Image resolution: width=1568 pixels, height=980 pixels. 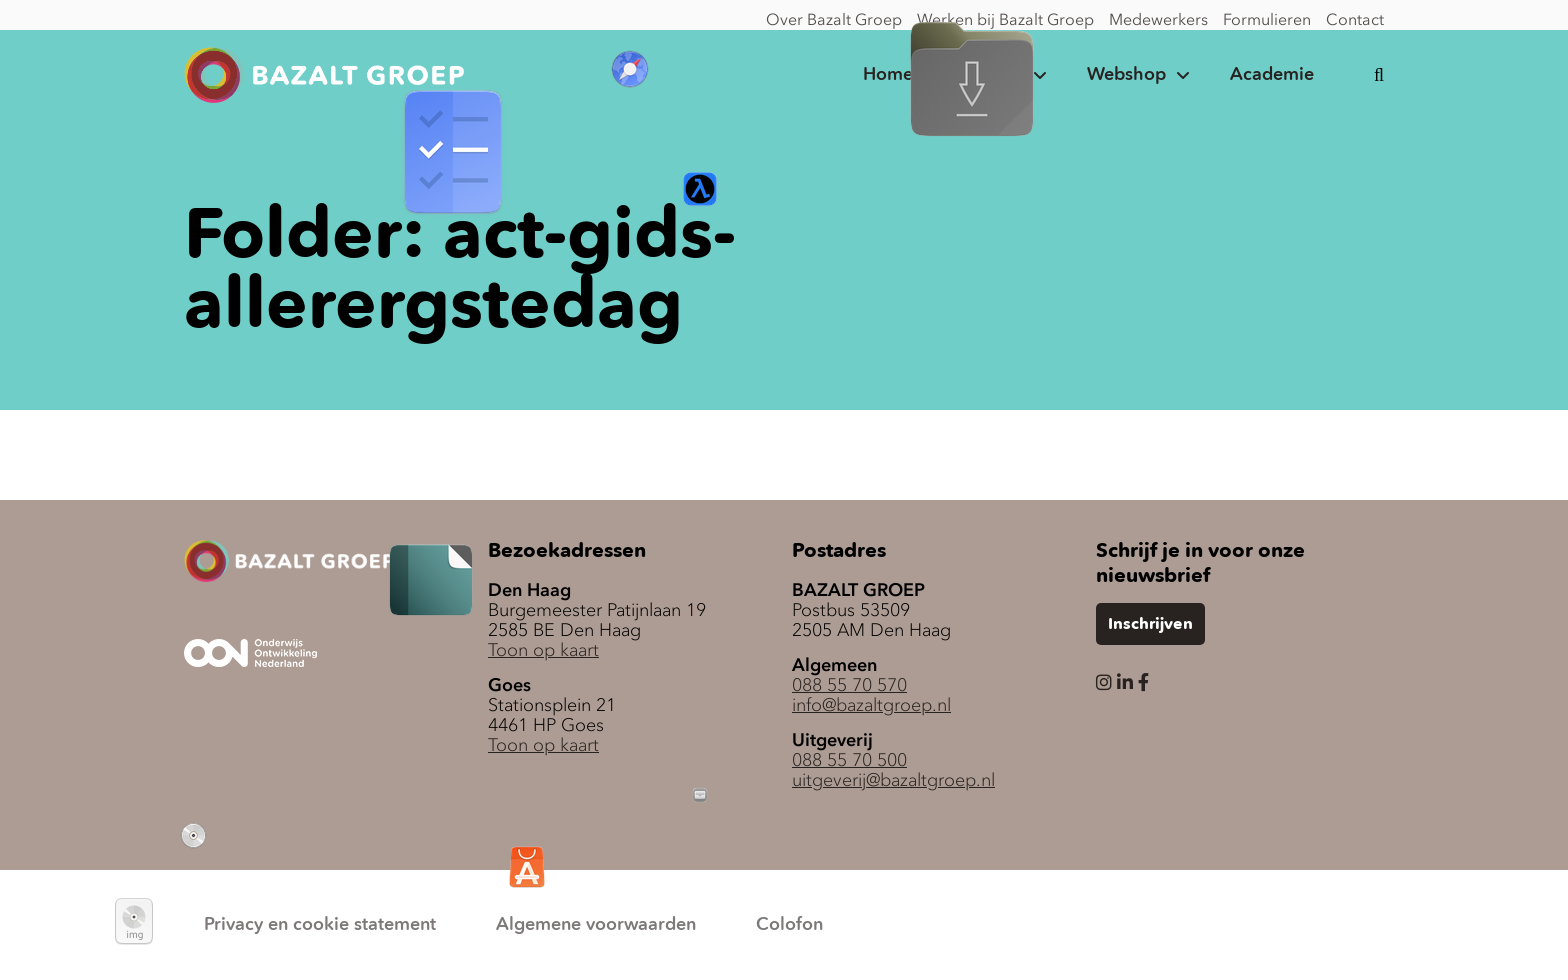 I want to click on open apple wallet app, so click(x=700, y=795).